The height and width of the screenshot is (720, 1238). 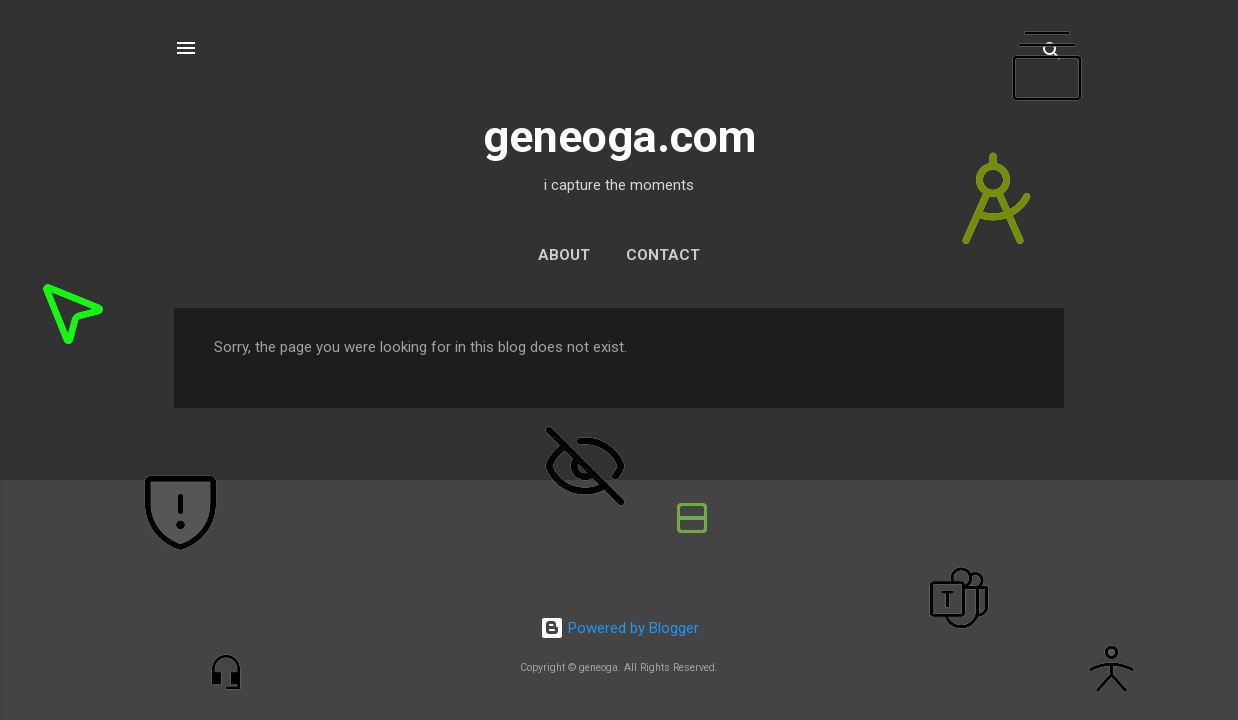 What do you see at coordinates (1047, 69) in the screenshot?
I see `view stacked cards or layers` at bounding box center [1047, 69].